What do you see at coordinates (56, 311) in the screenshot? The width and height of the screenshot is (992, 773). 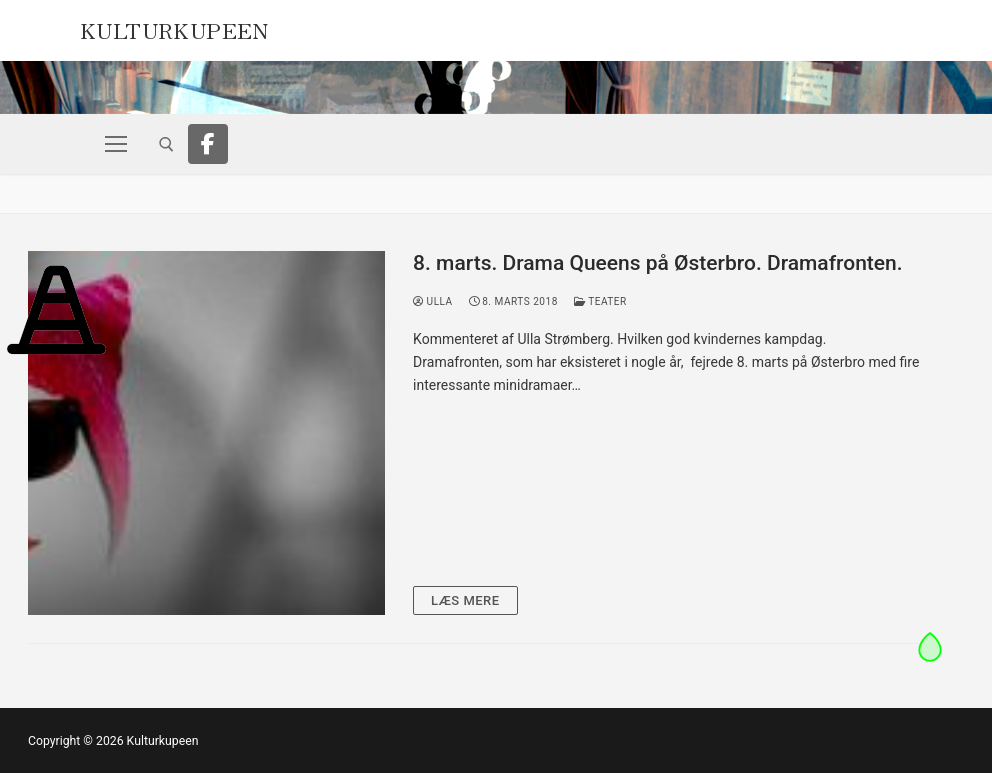 I see `indicates construction or maintenance in progress` at bounding box center [56, 311].